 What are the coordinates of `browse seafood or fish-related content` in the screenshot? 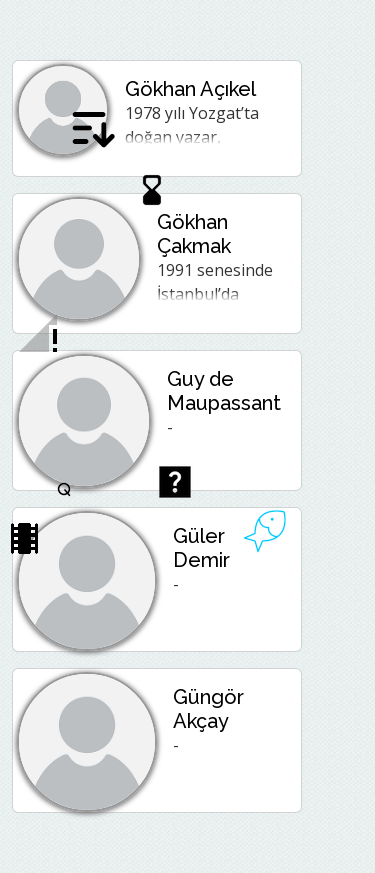 It's located at (267, 529).